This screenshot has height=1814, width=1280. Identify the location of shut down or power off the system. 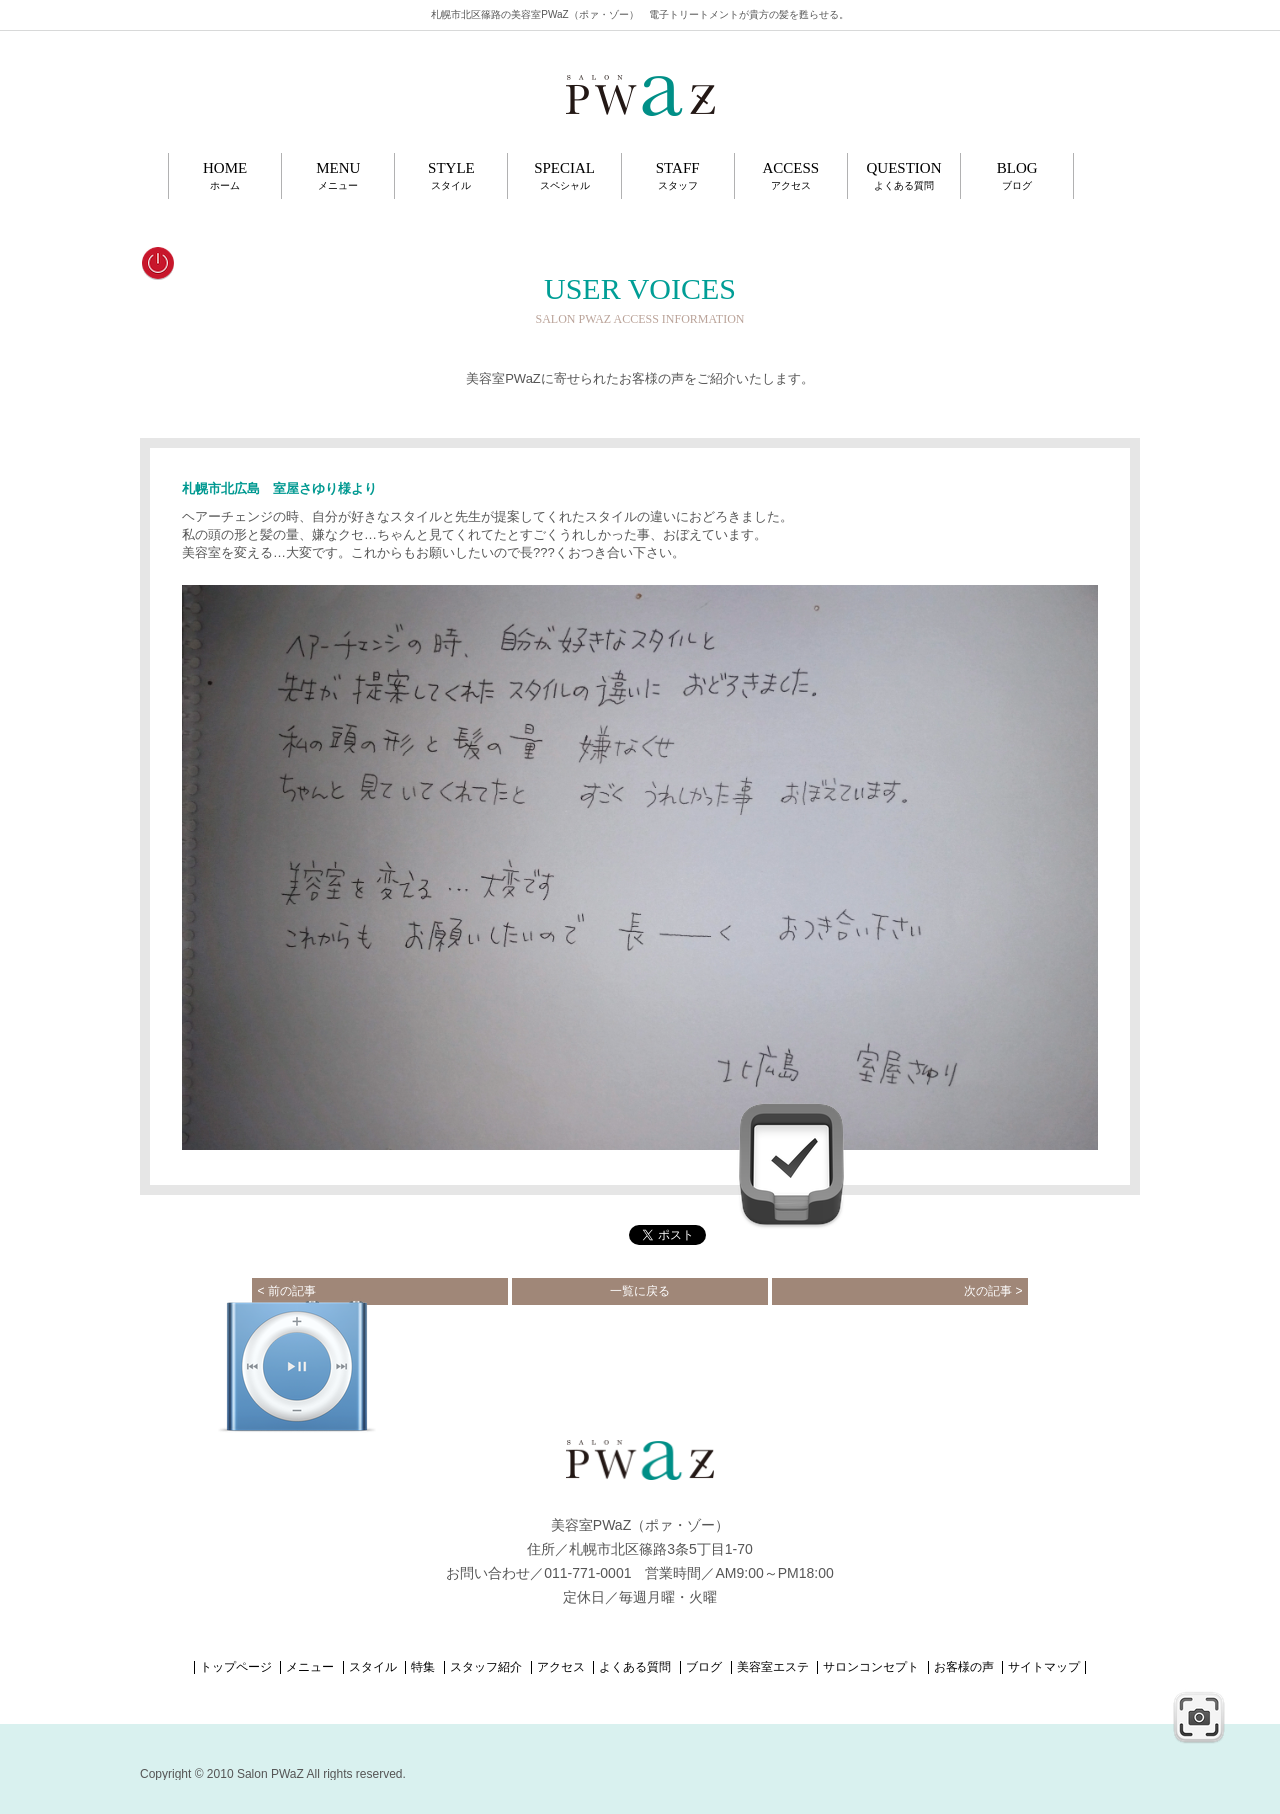
(158, 263).